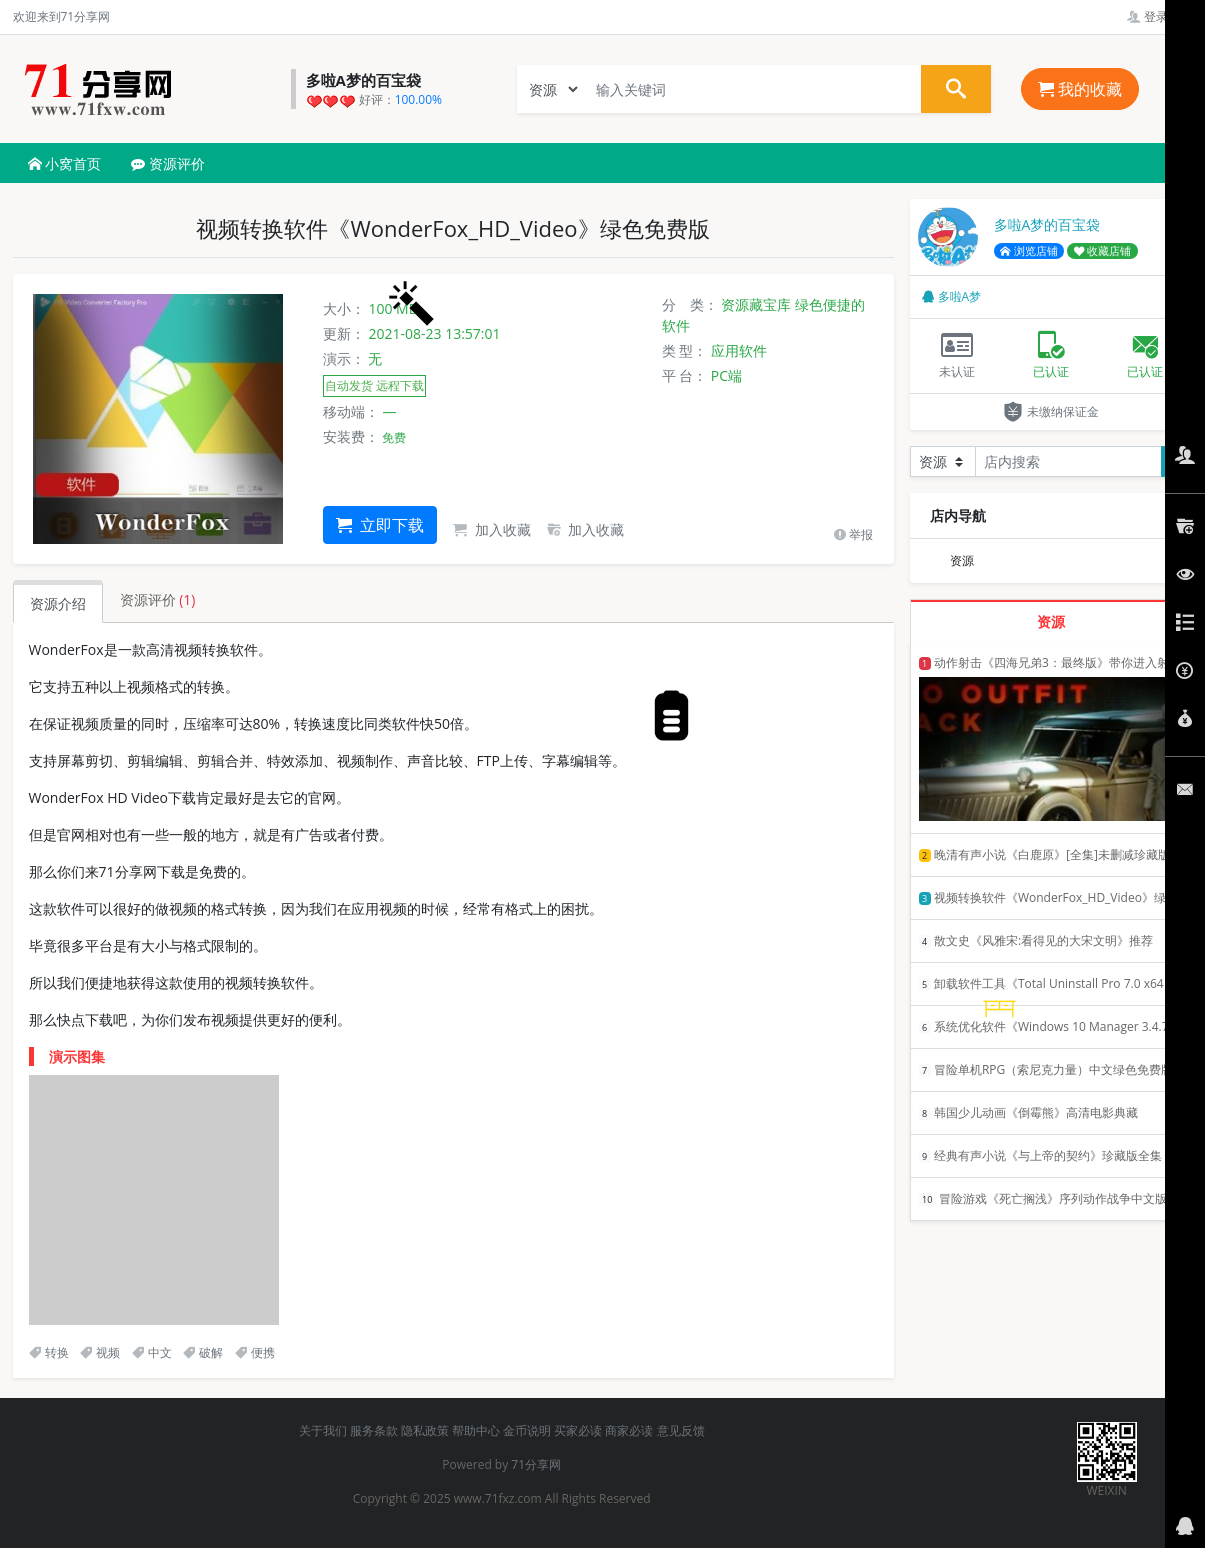 The image size is (1205, 1548). What do you see at coordinates (999, 1008) in the screenshot?
I see `access desk or workspace settings` at bounding box center [999, 1008].